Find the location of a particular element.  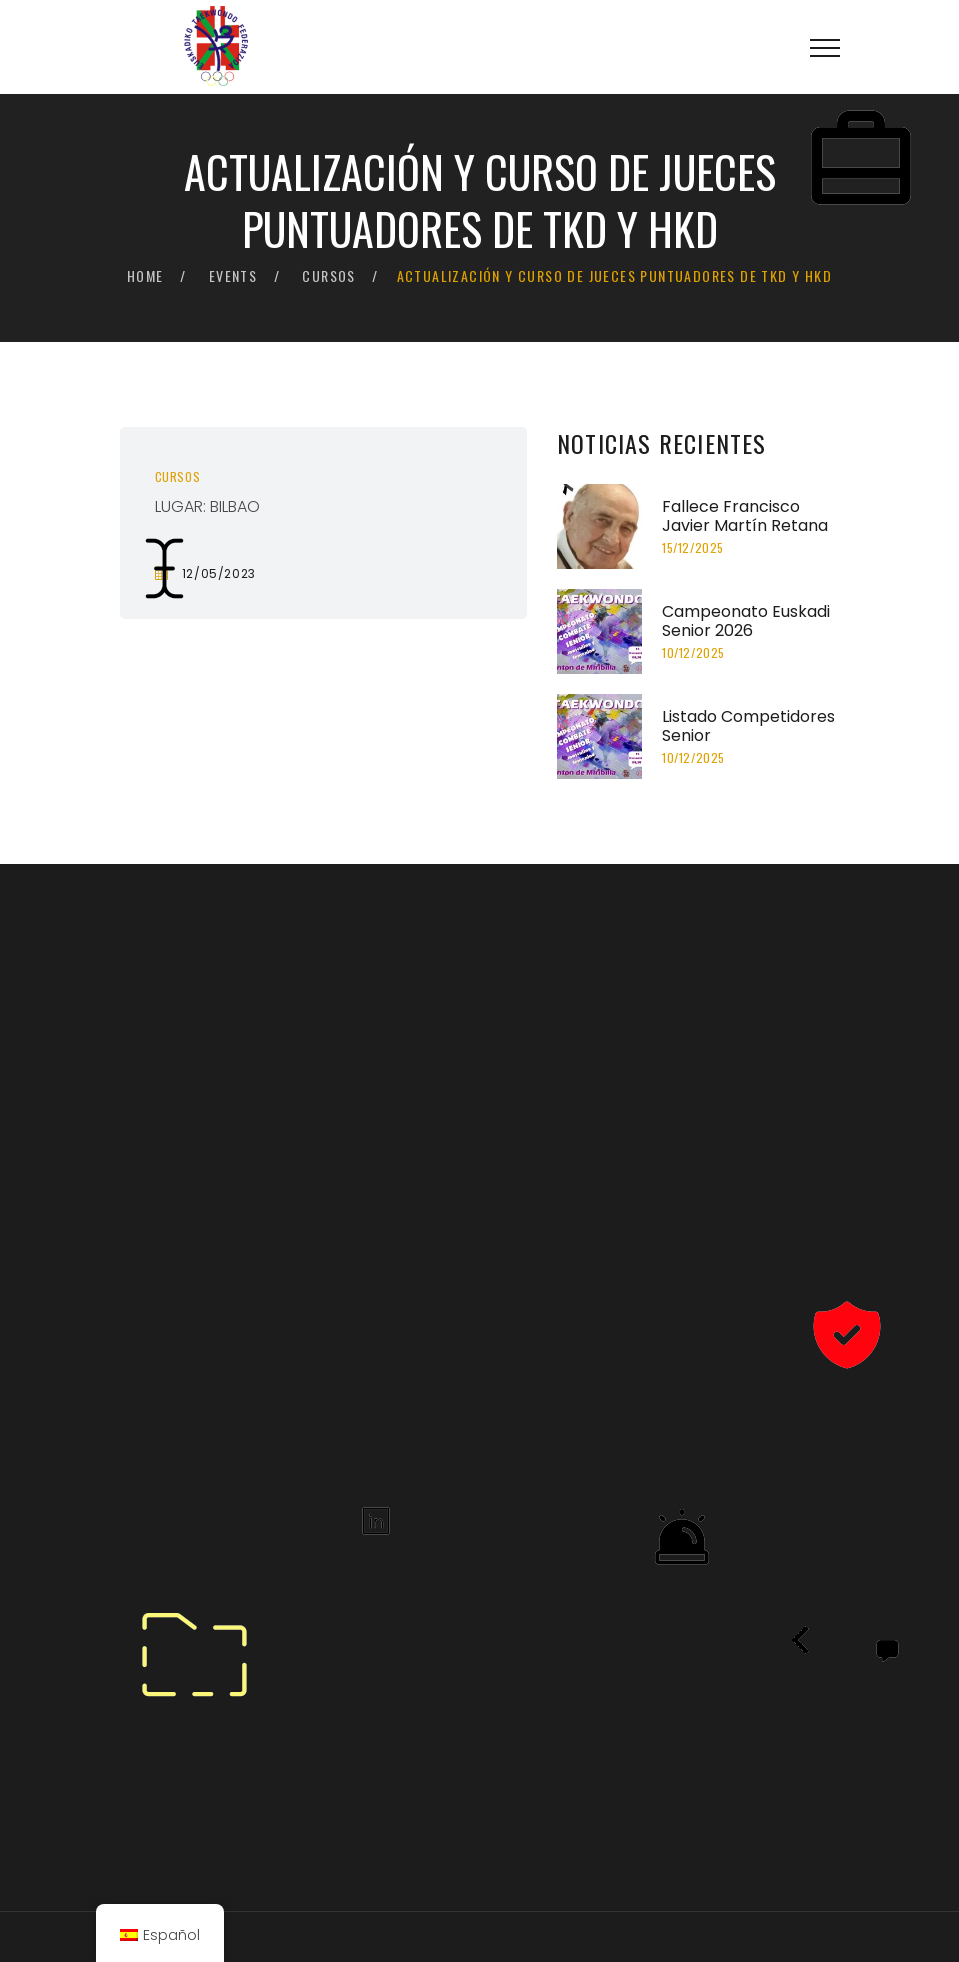

indicates verified or secure status is located at coordinates (847, 1335).